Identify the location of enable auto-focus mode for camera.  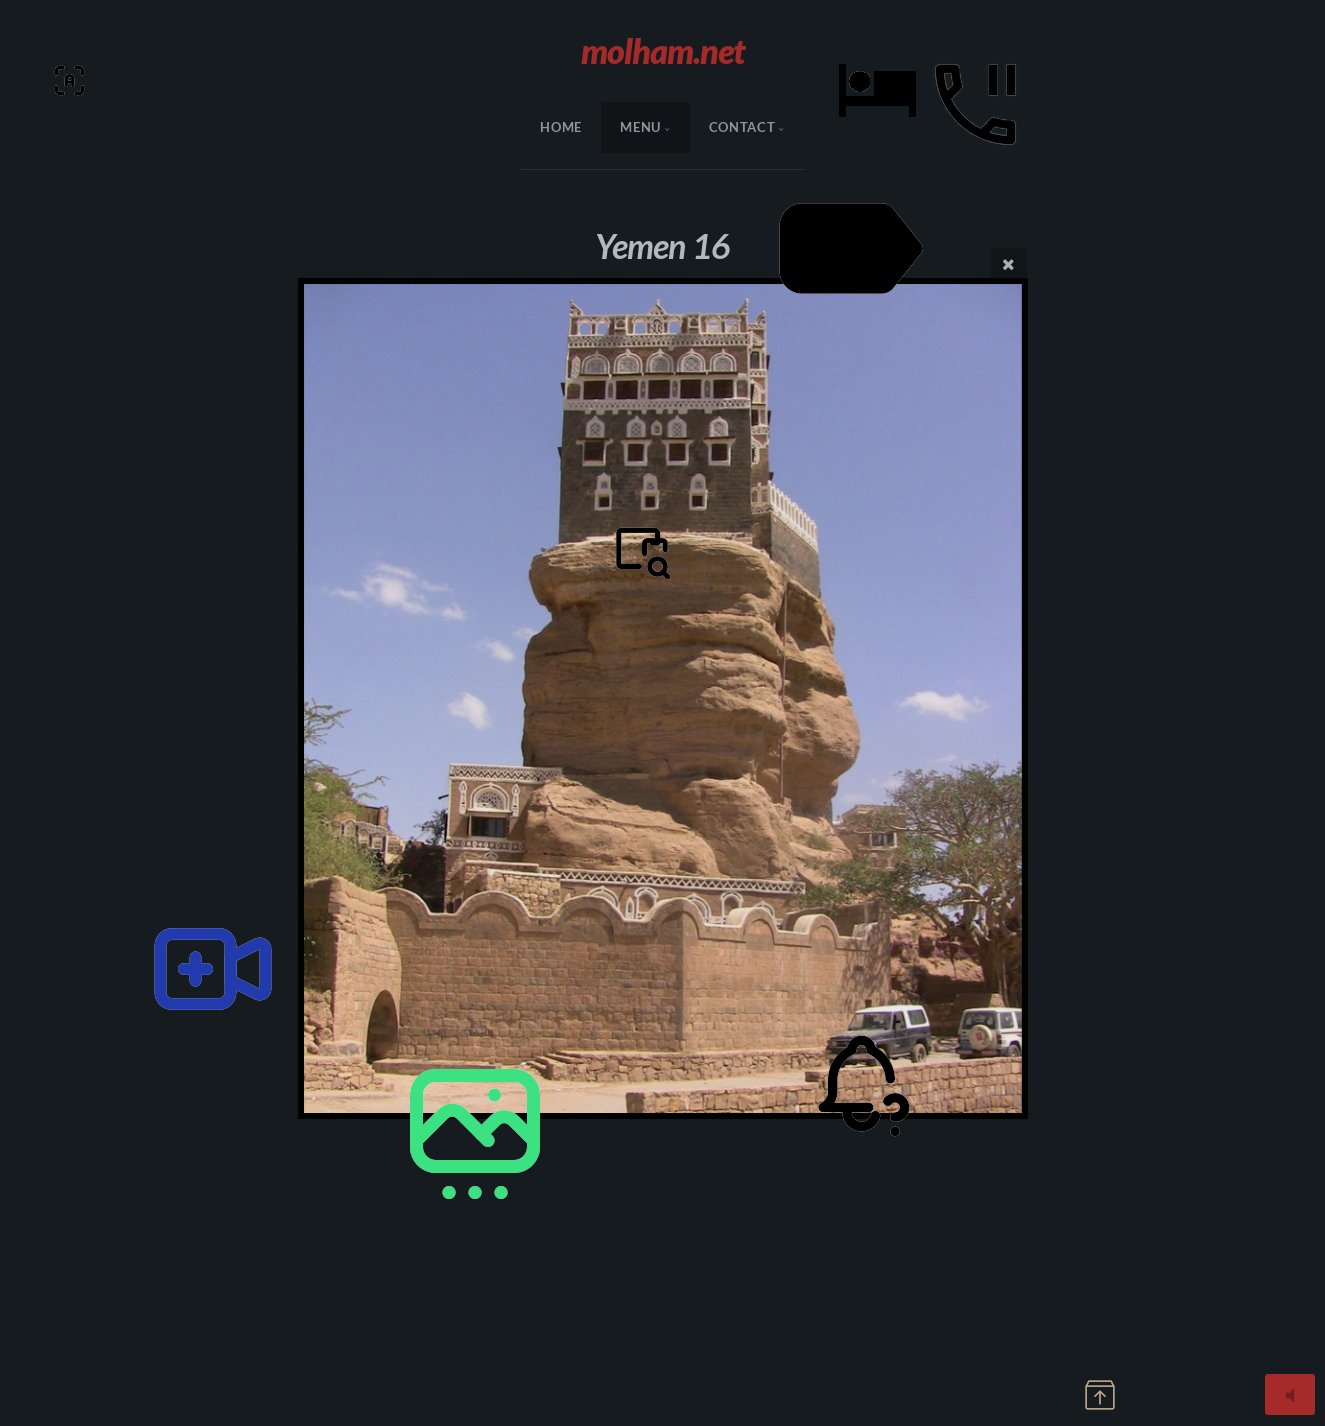
(69, 80).